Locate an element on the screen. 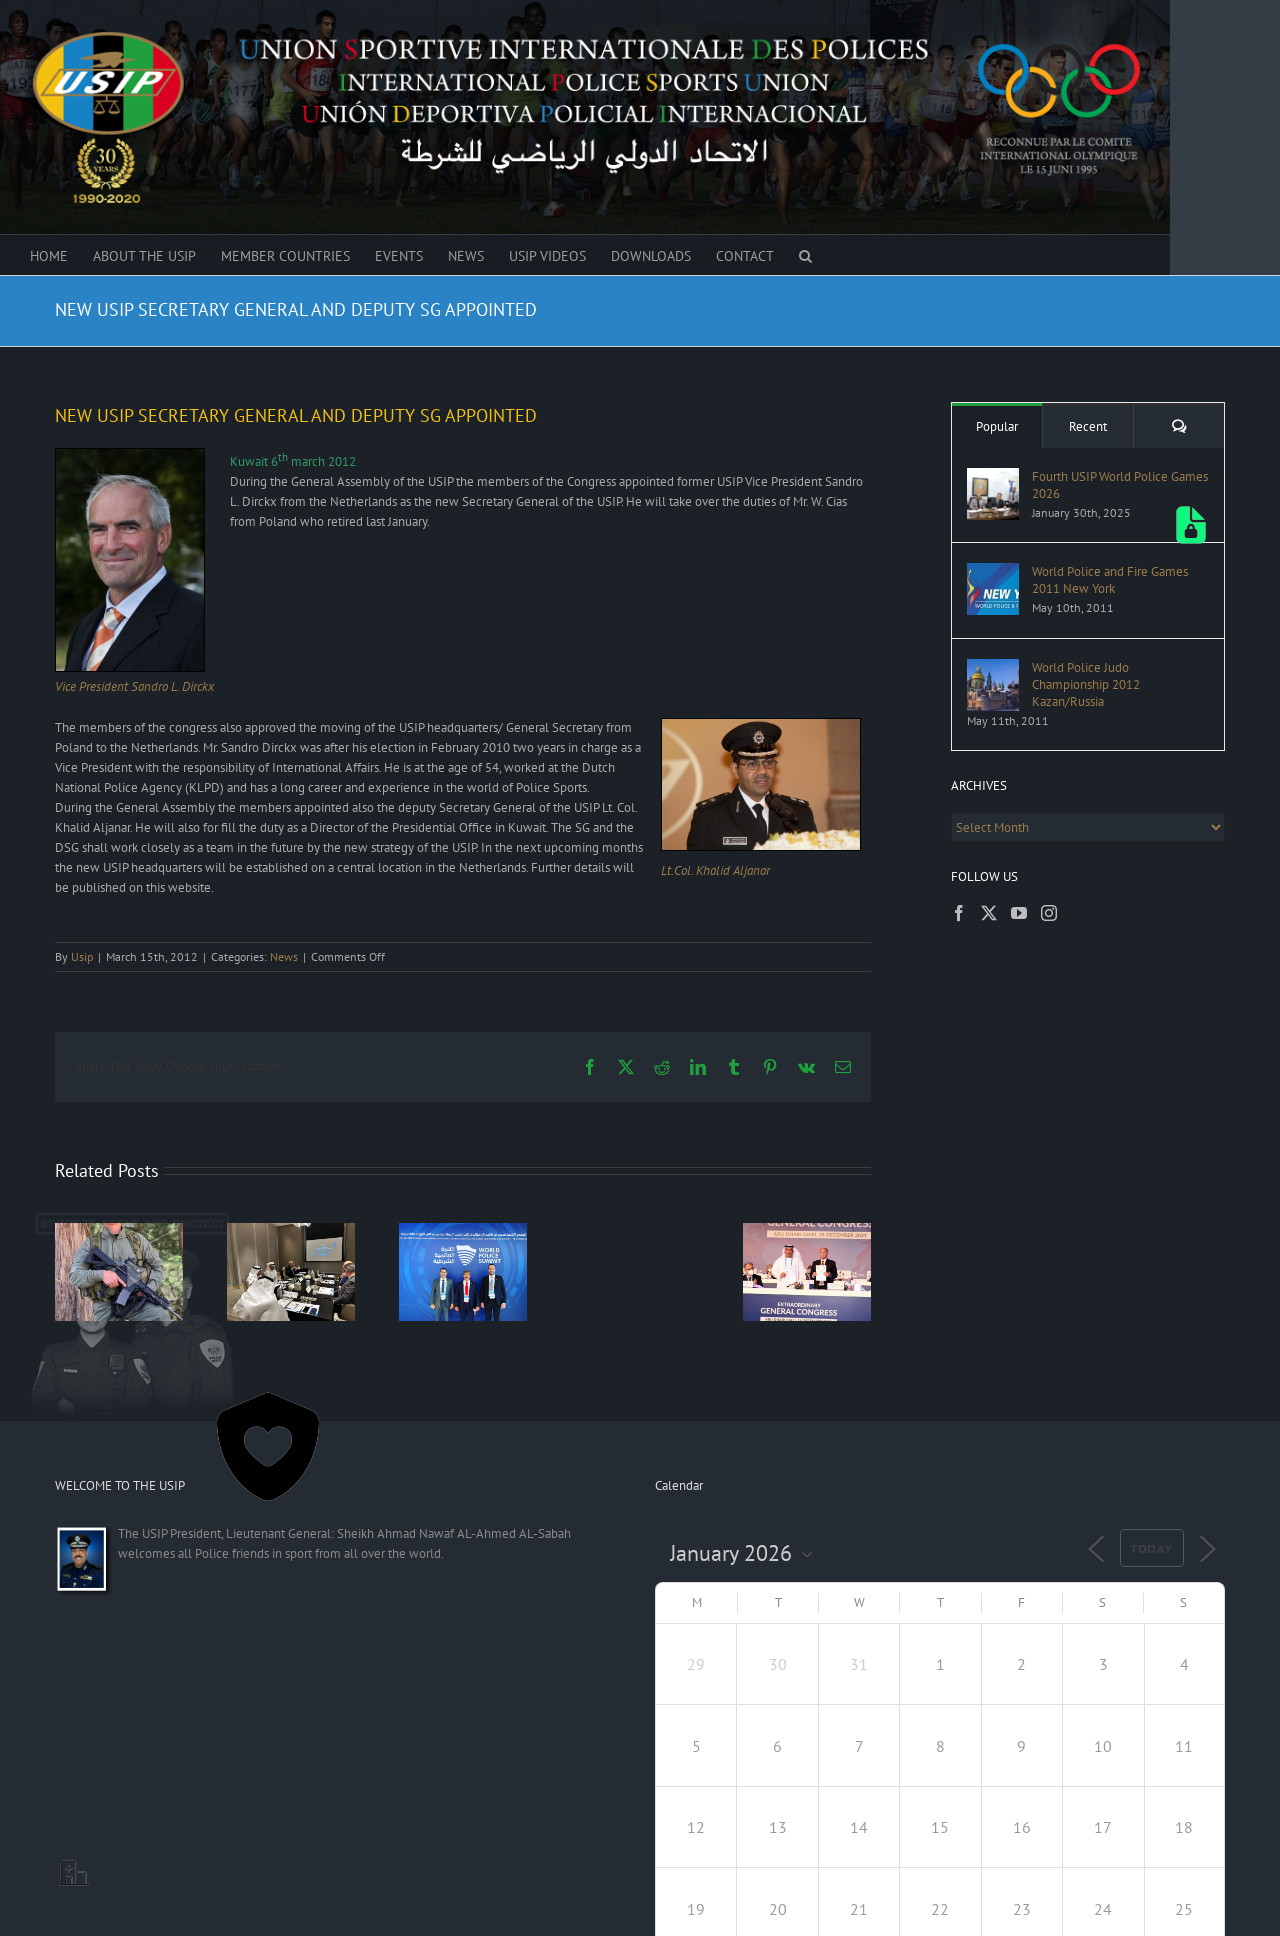  health or medical protection status is located at coordinates (268, 1447).